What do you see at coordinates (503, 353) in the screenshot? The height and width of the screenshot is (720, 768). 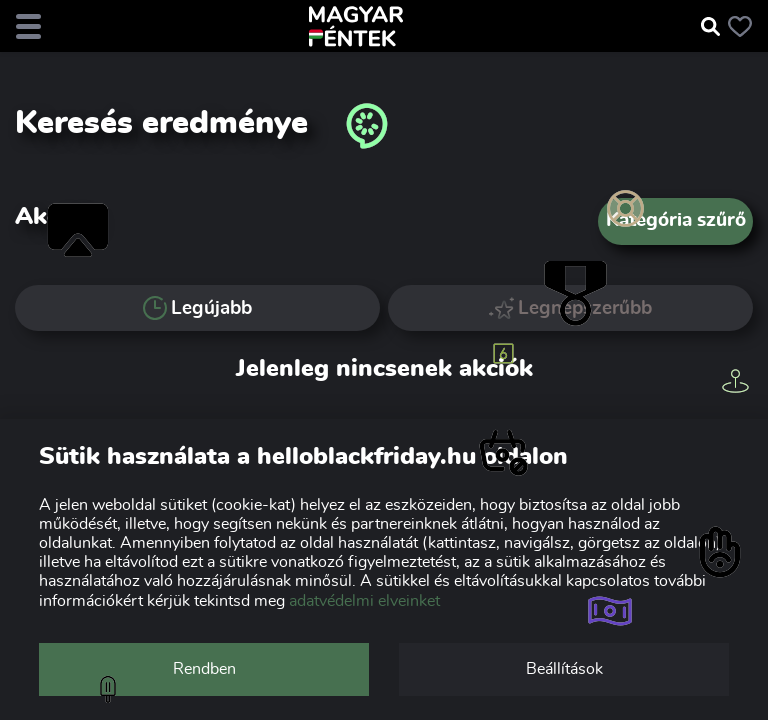 I see `select or input the number six` at bounding box center [503, 353].